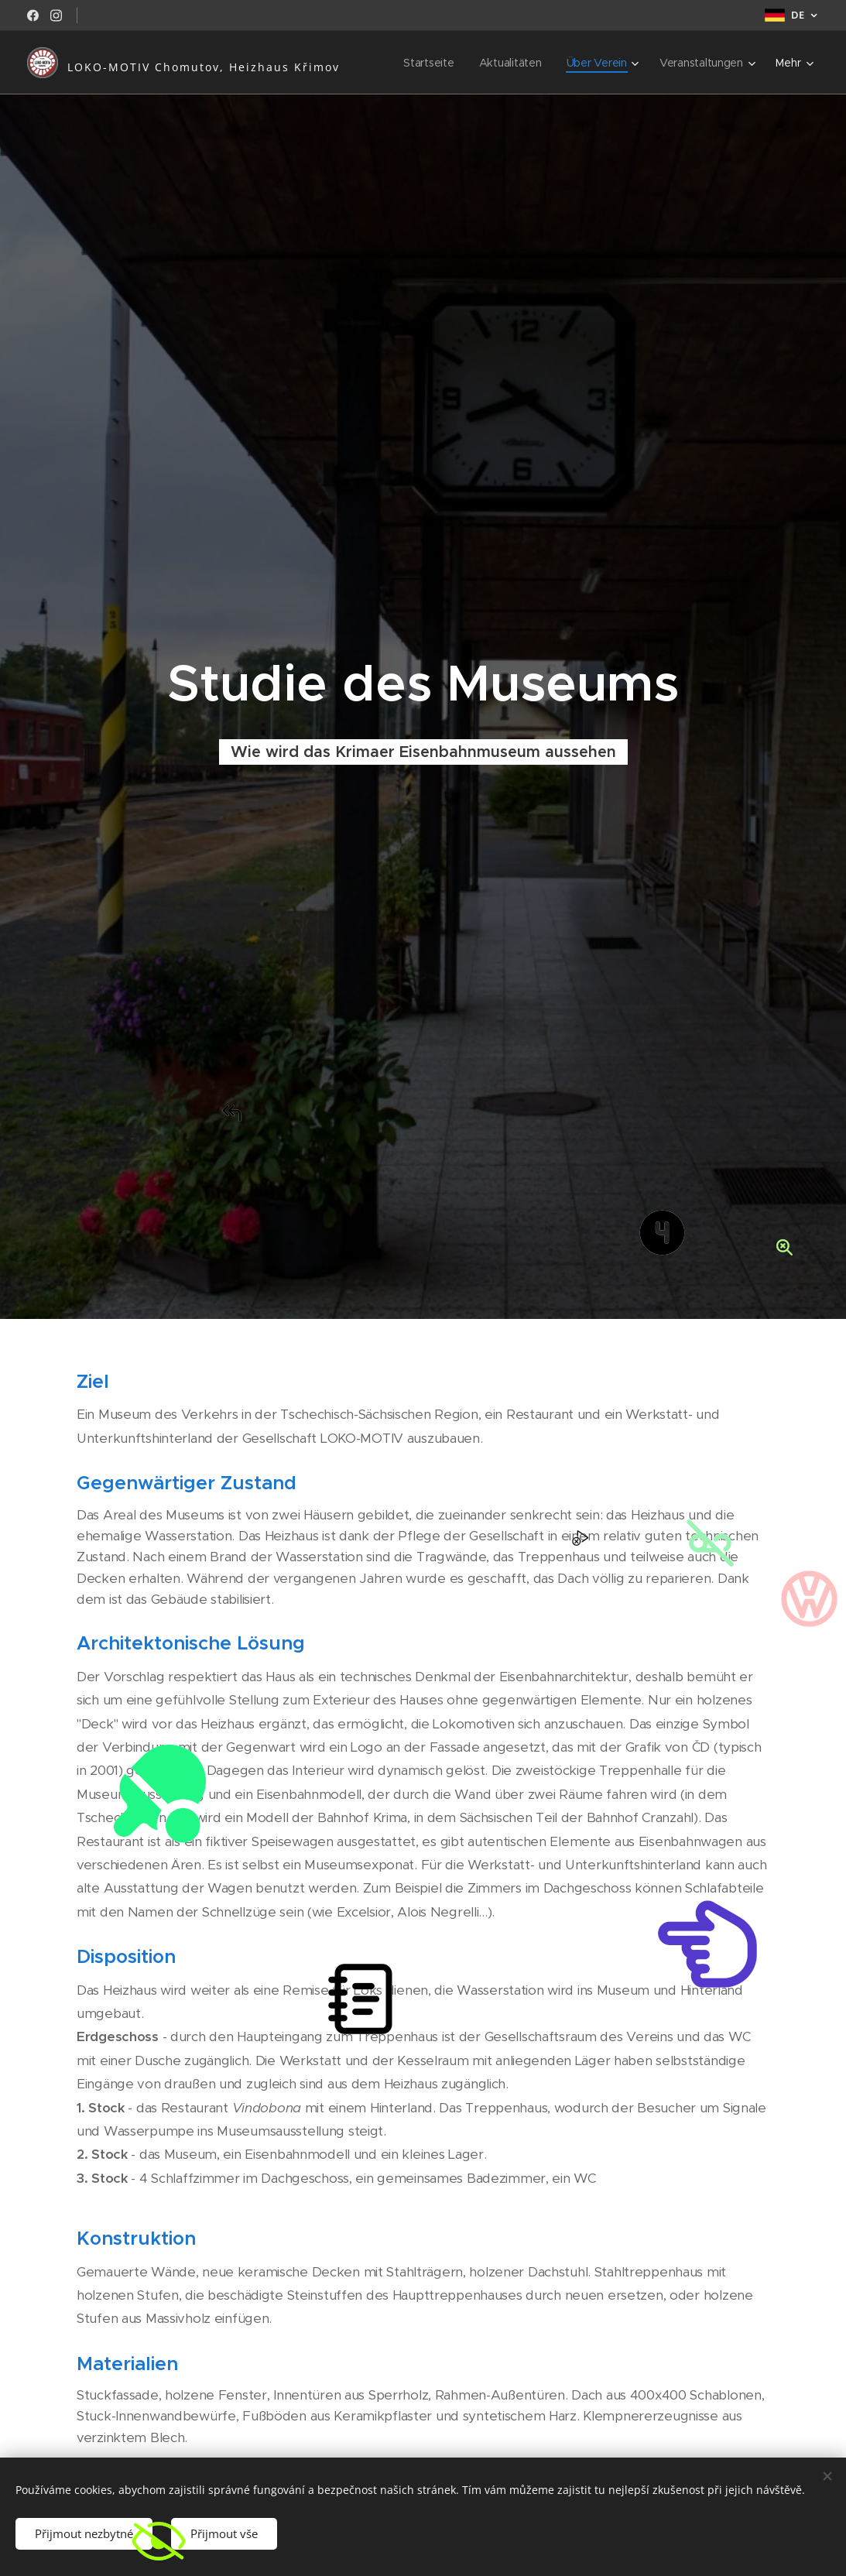 Image resolution: width=846 pixels, height=2576 pixels. Describe the element at coordinates (710, 1945) in the screenshot. I see `navigate to previous item or section` at that location.